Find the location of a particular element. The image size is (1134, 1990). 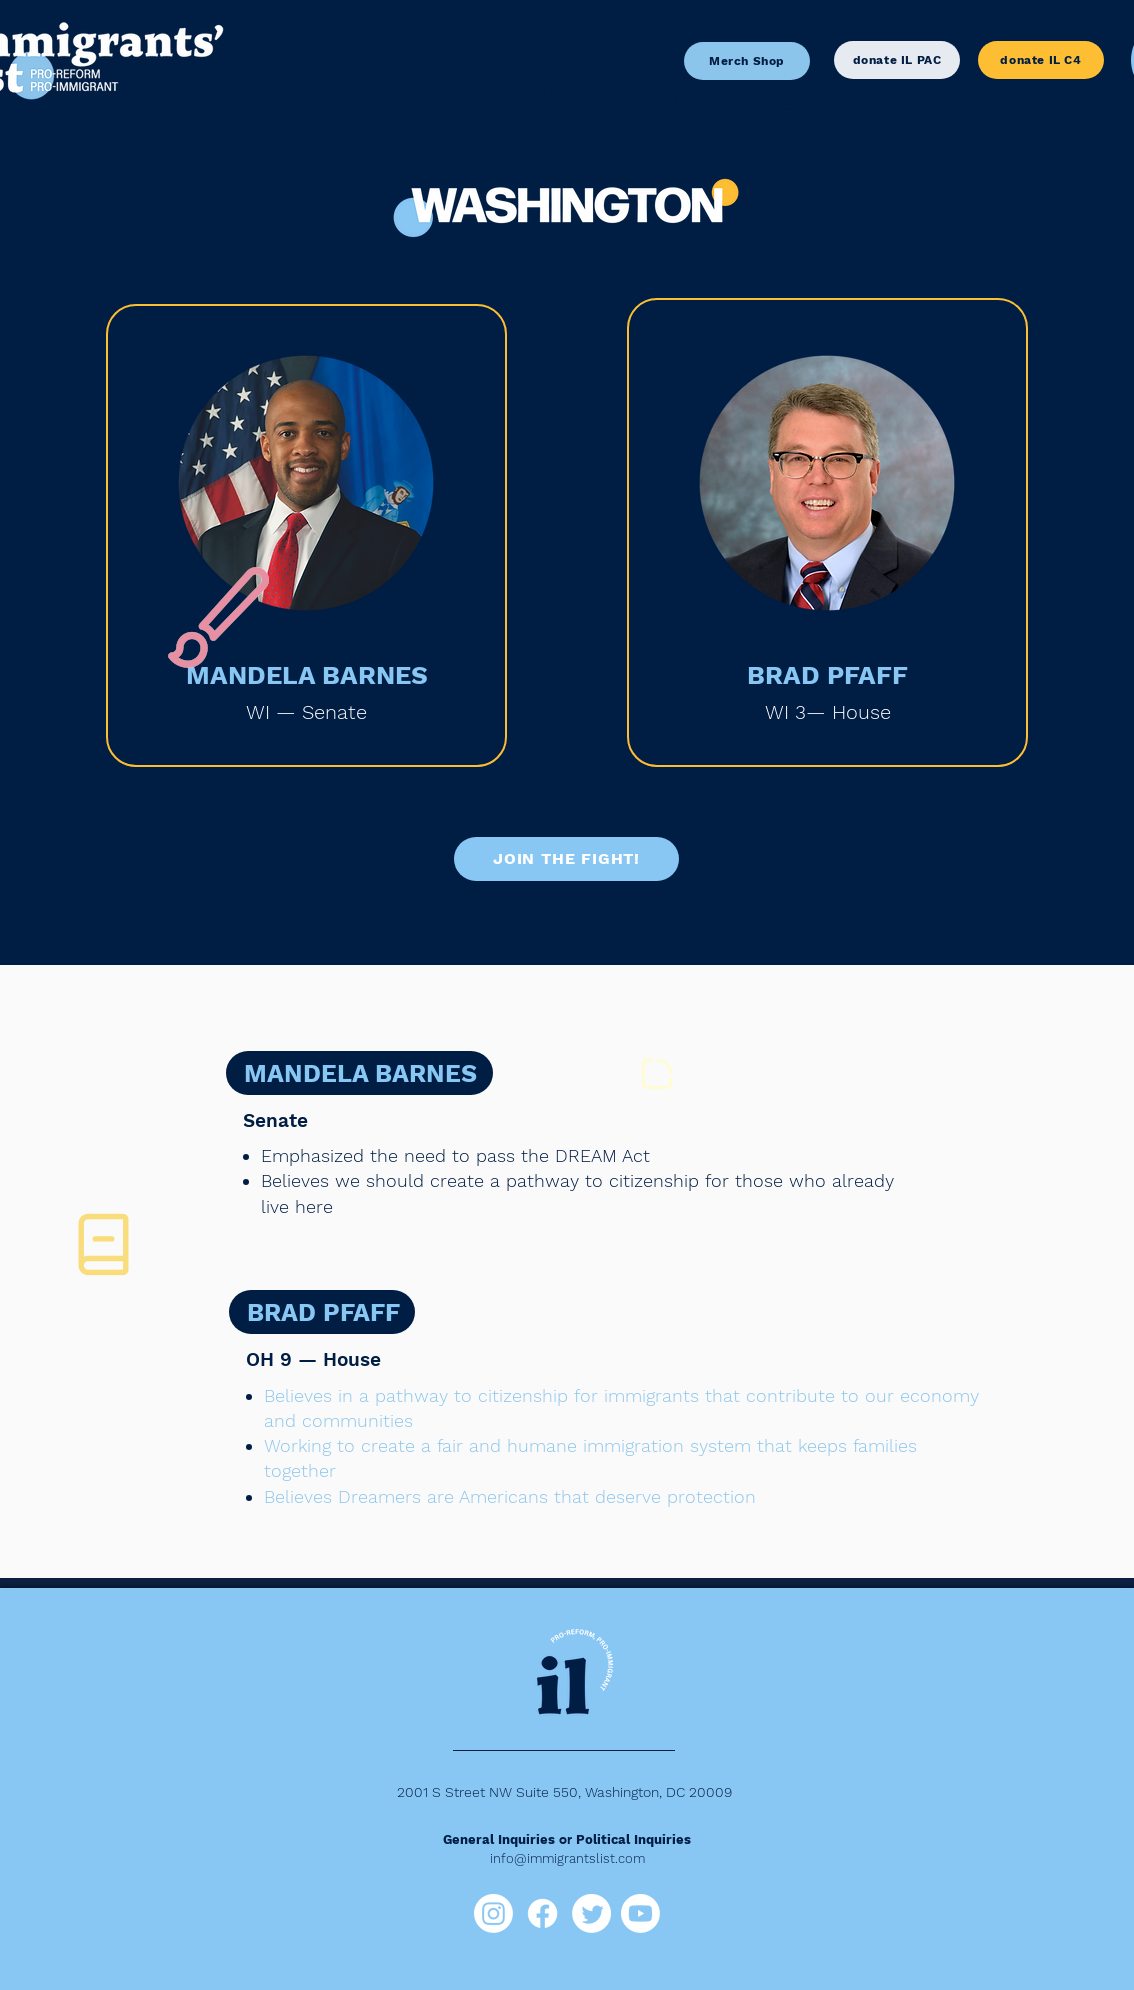

access drawing or painting tools is located at coordinates (218, 617).